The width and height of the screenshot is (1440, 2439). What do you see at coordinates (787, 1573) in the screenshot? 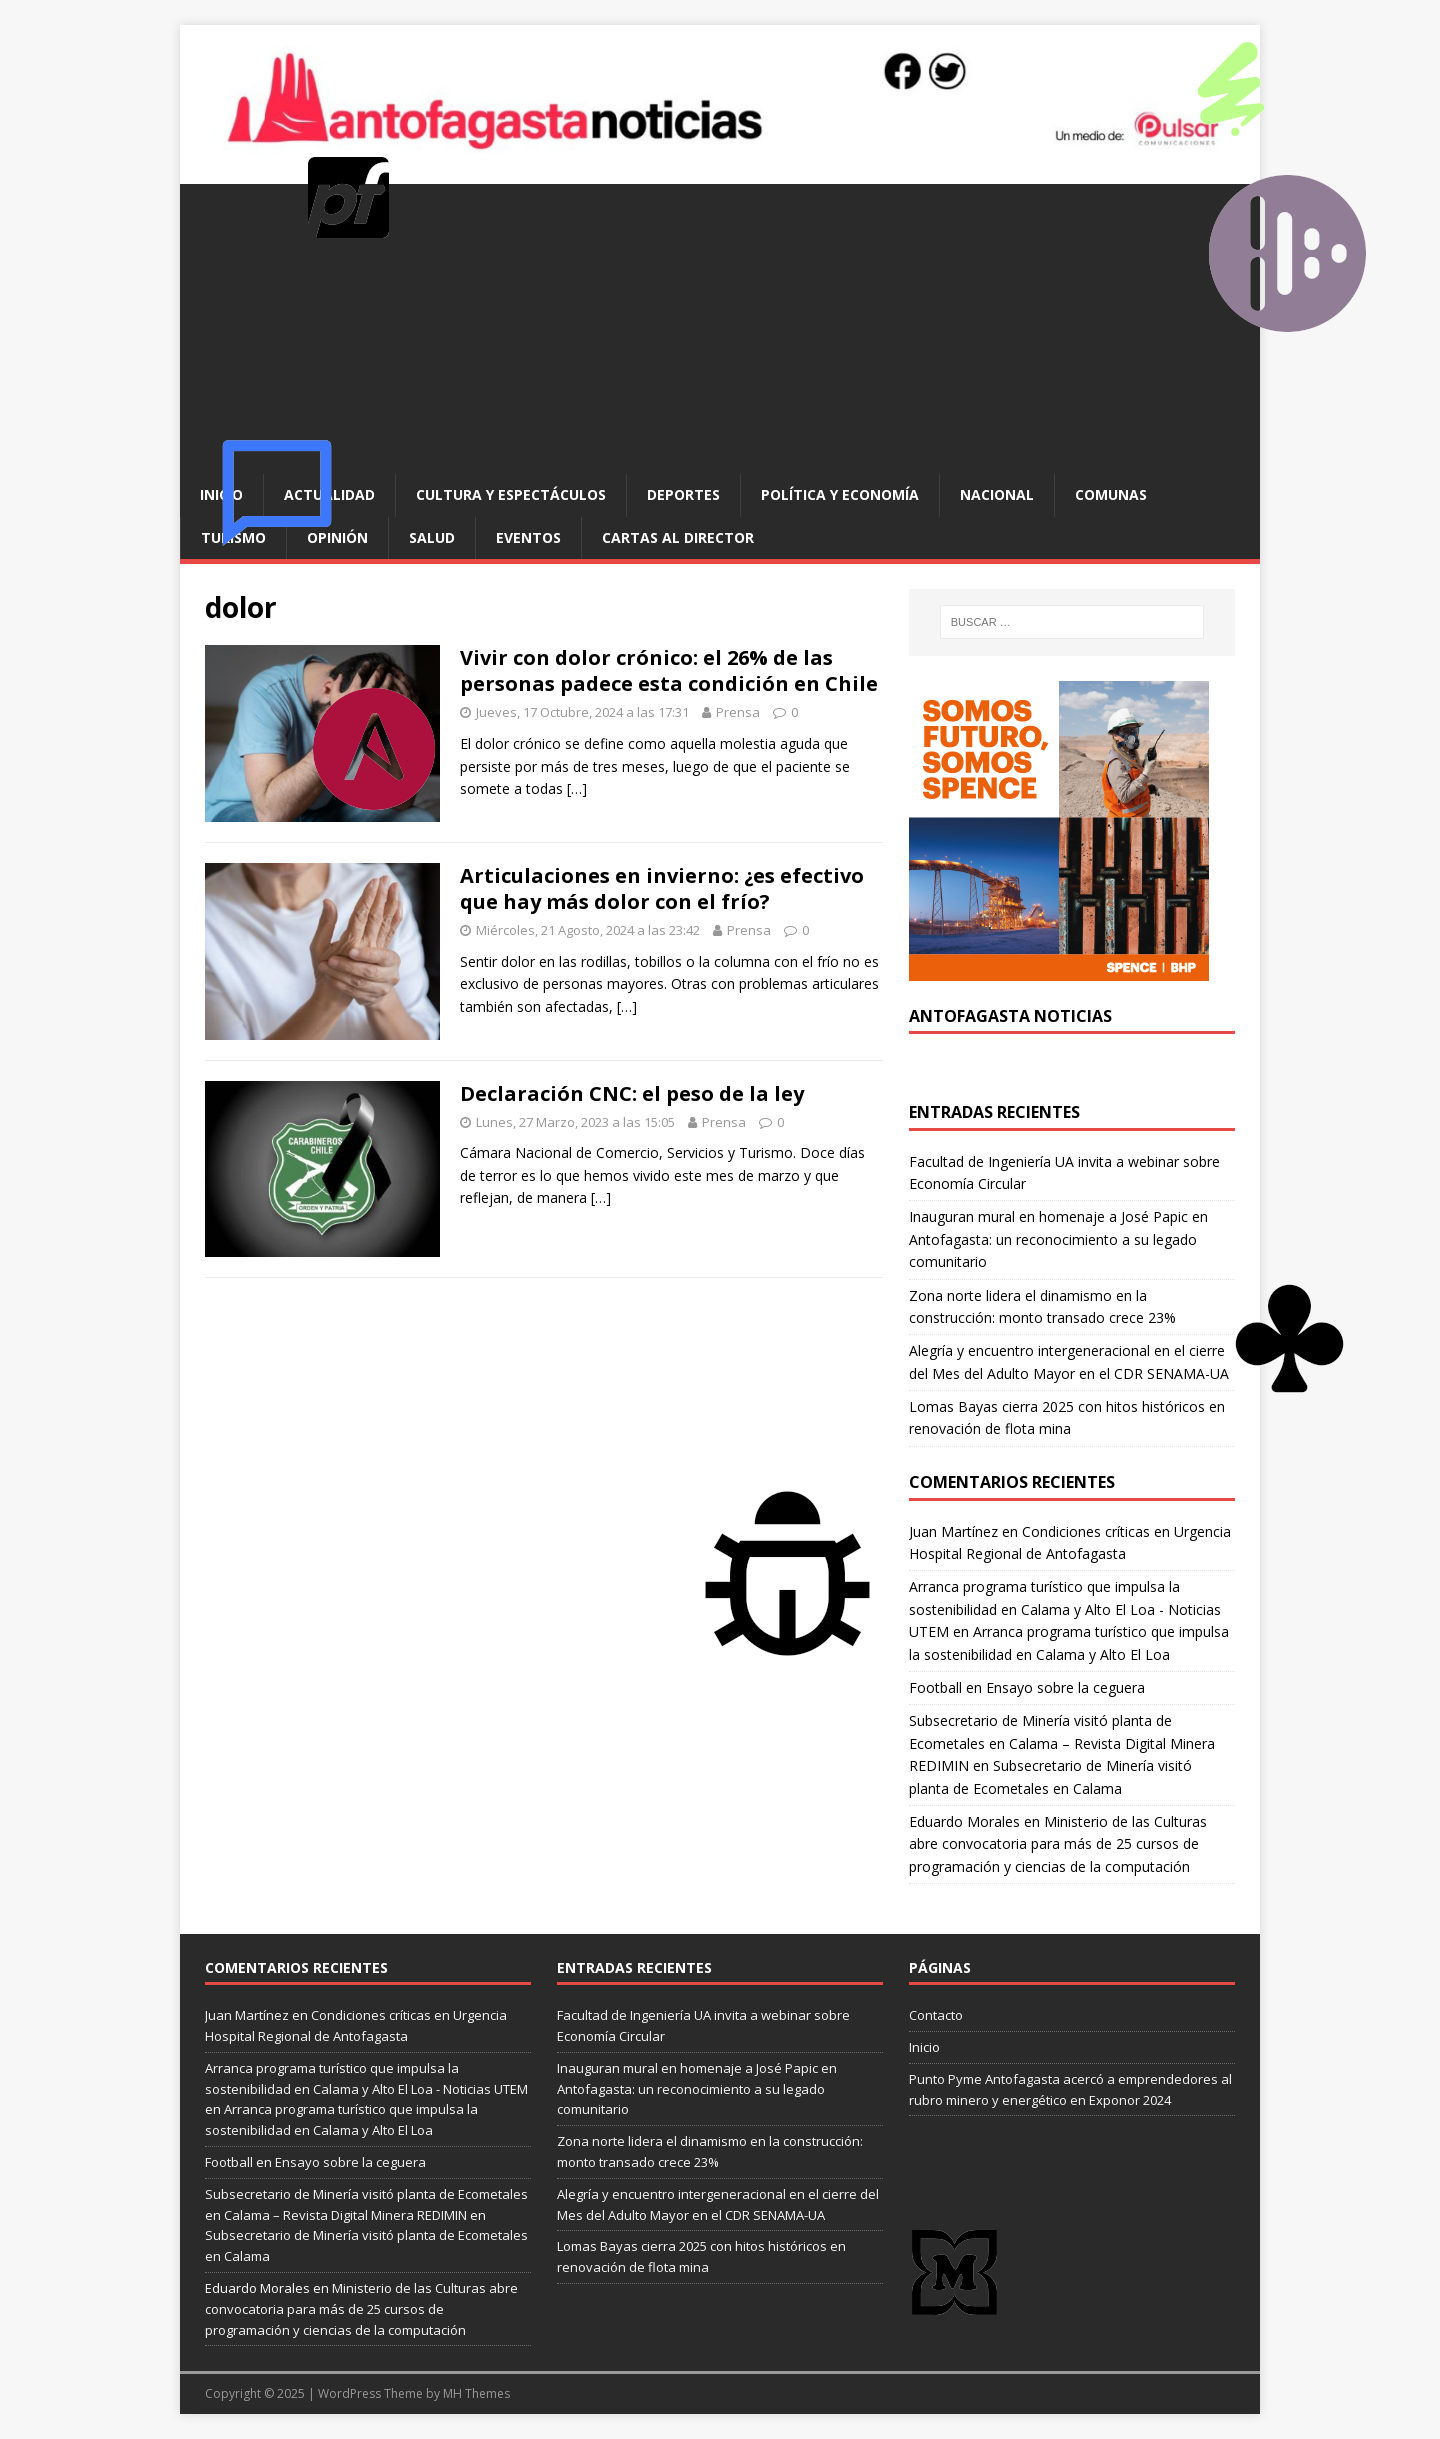
I see `report a bug or issue` at bounding box center [787, 1573].